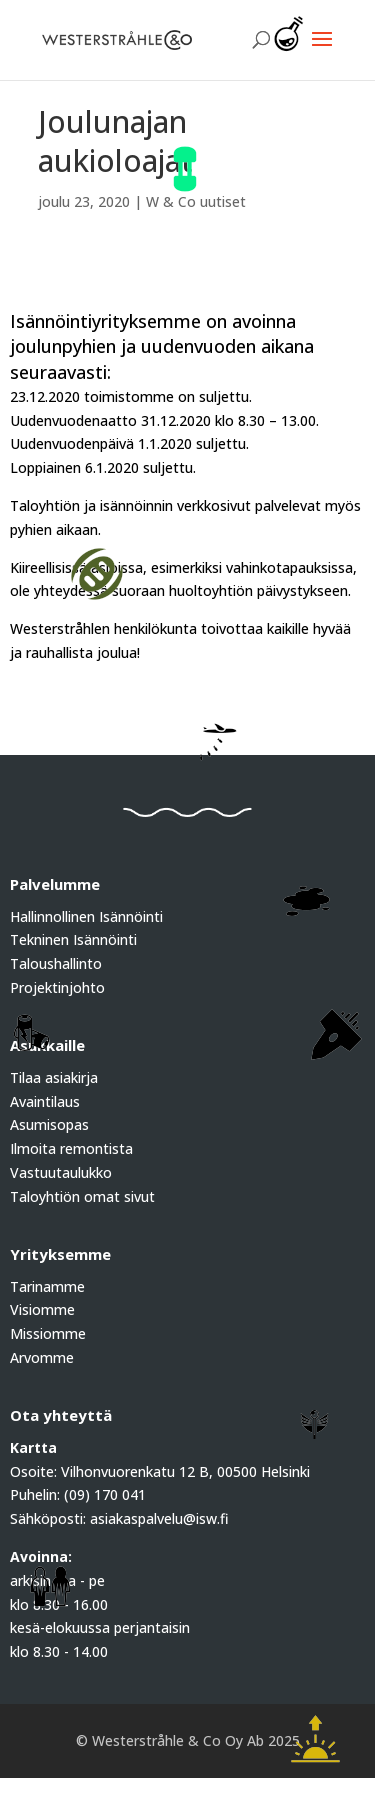 This screenshot has height=1803, width=375. Describe the element at coordinates (289, 33) in the screenshot. I see `use a health or mana potion` at that location.